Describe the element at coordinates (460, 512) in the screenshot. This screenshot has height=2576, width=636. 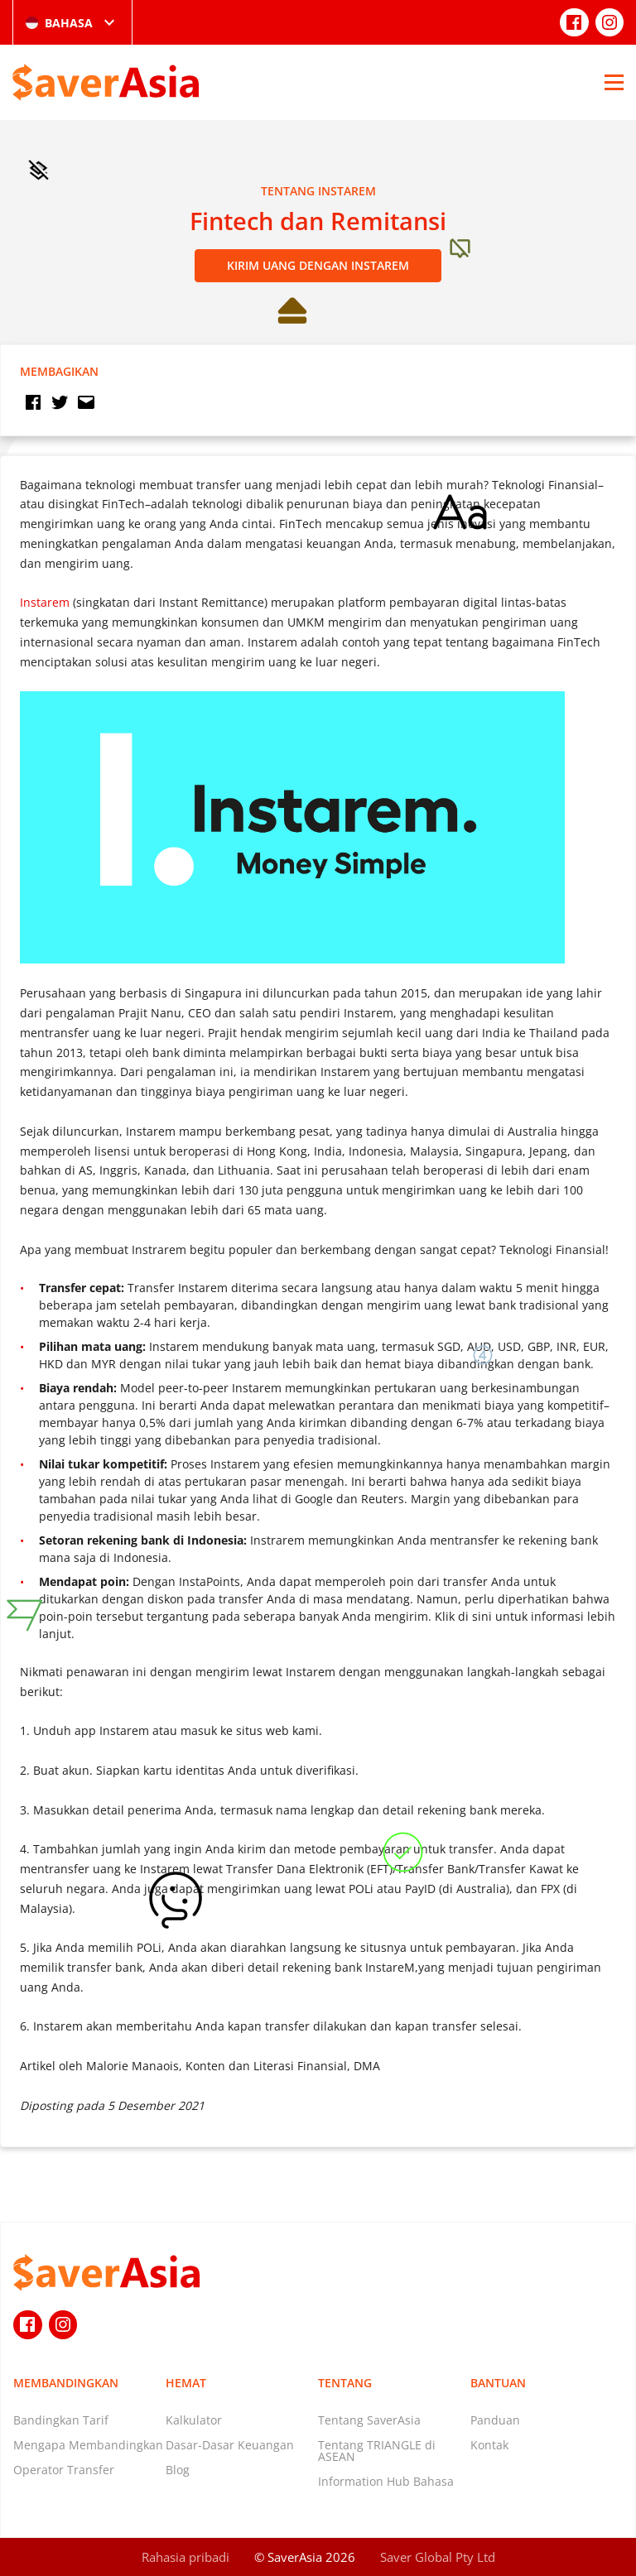
I see `adjust font or text size settings` at that location.